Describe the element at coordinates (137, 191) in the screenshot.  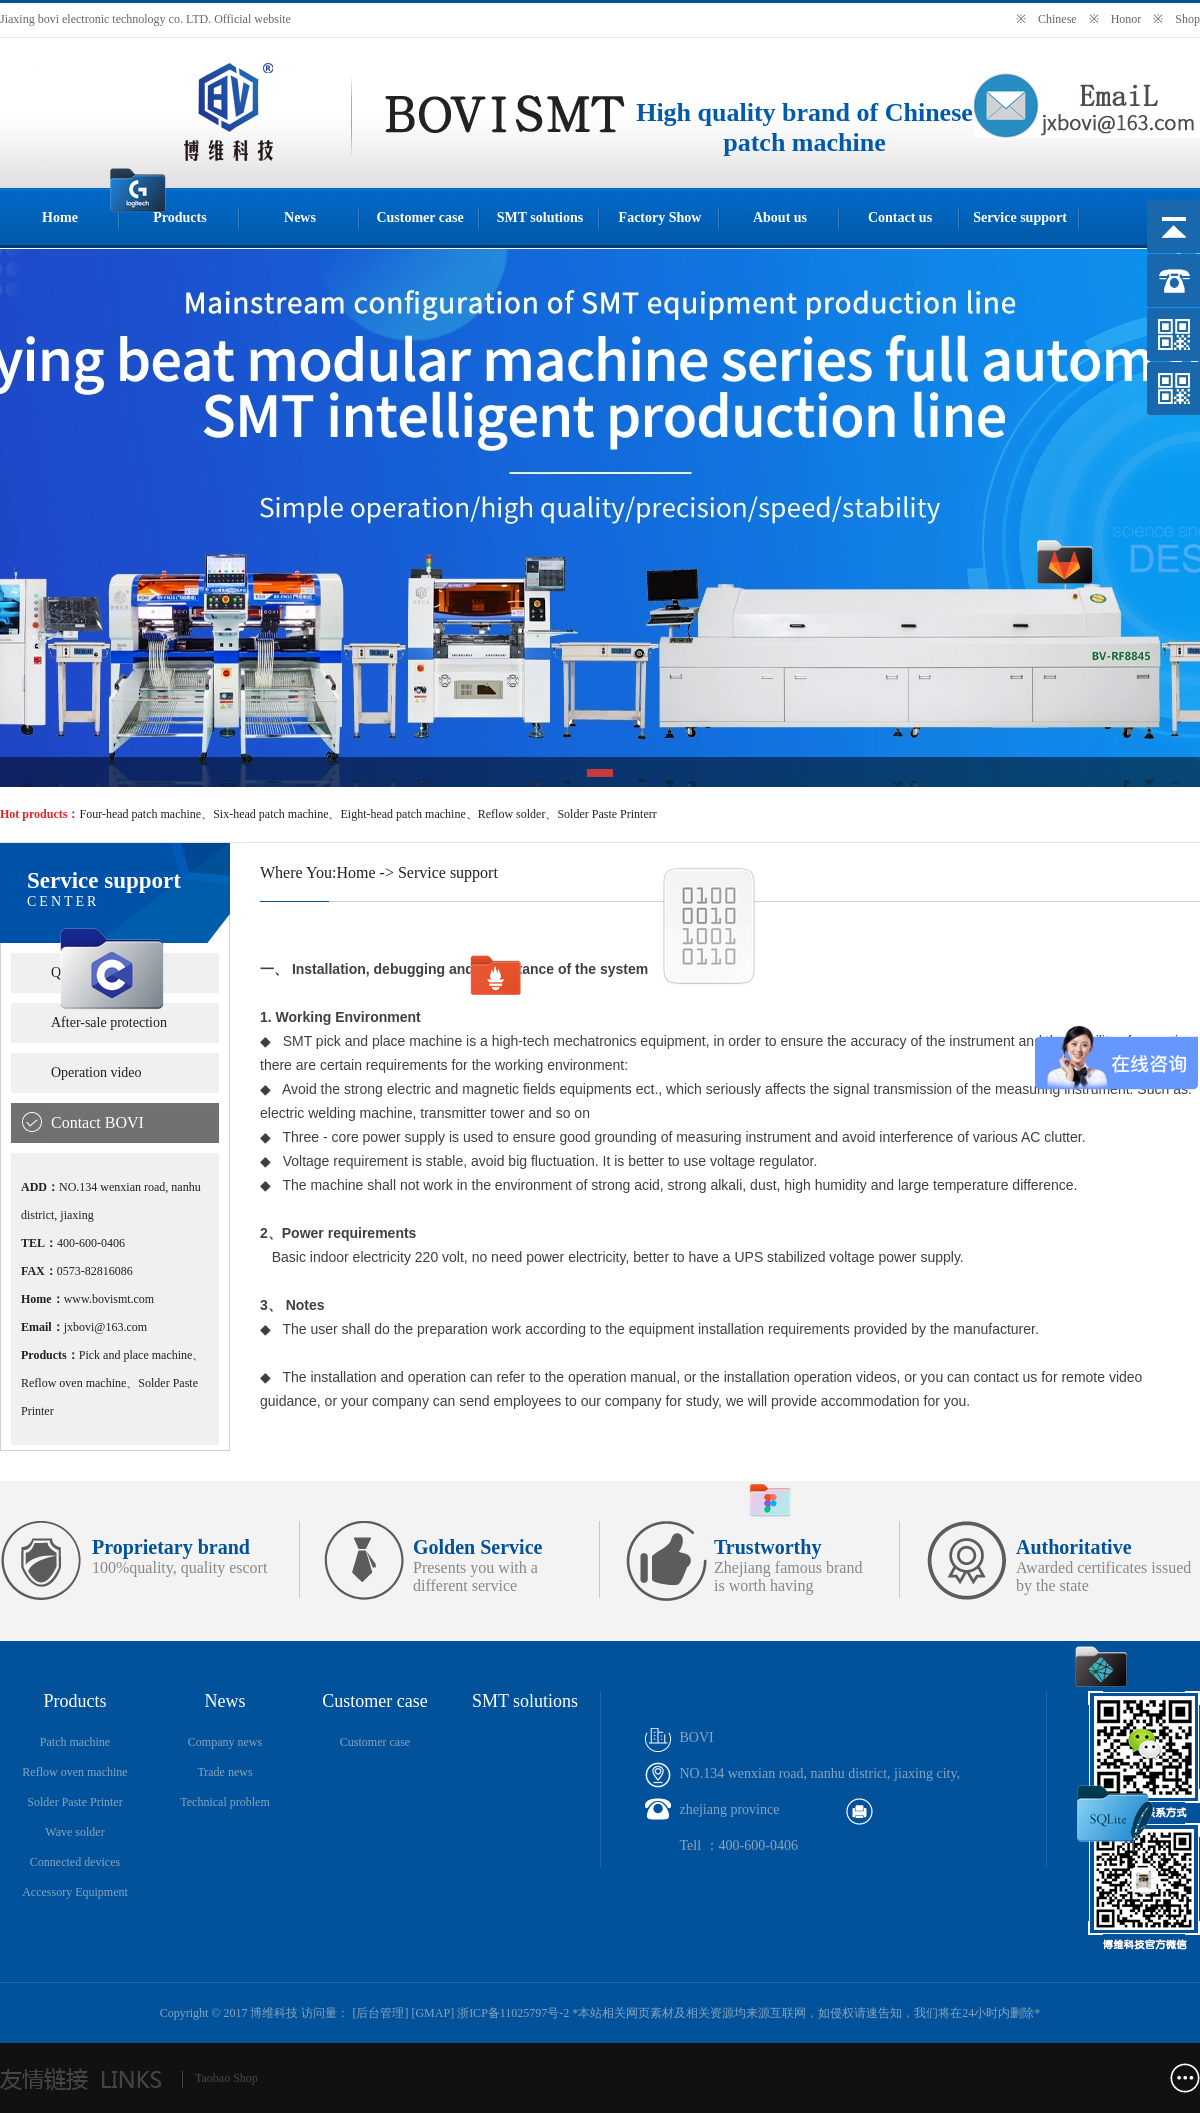
I see `open logitech software or driver files` at that location.